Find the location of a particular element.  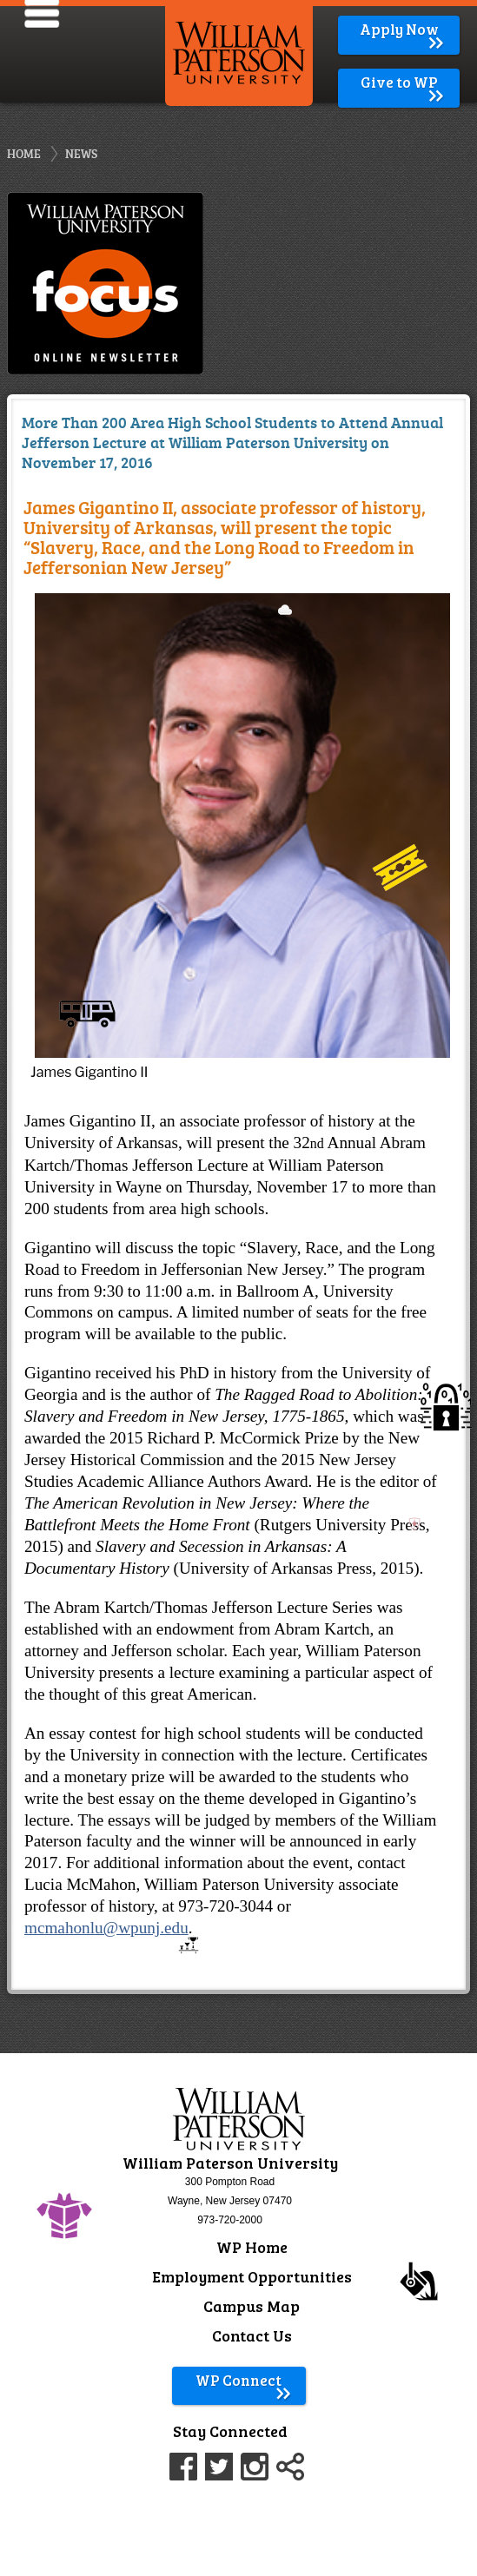

view public transit options is located at coordinates (87, 1014).